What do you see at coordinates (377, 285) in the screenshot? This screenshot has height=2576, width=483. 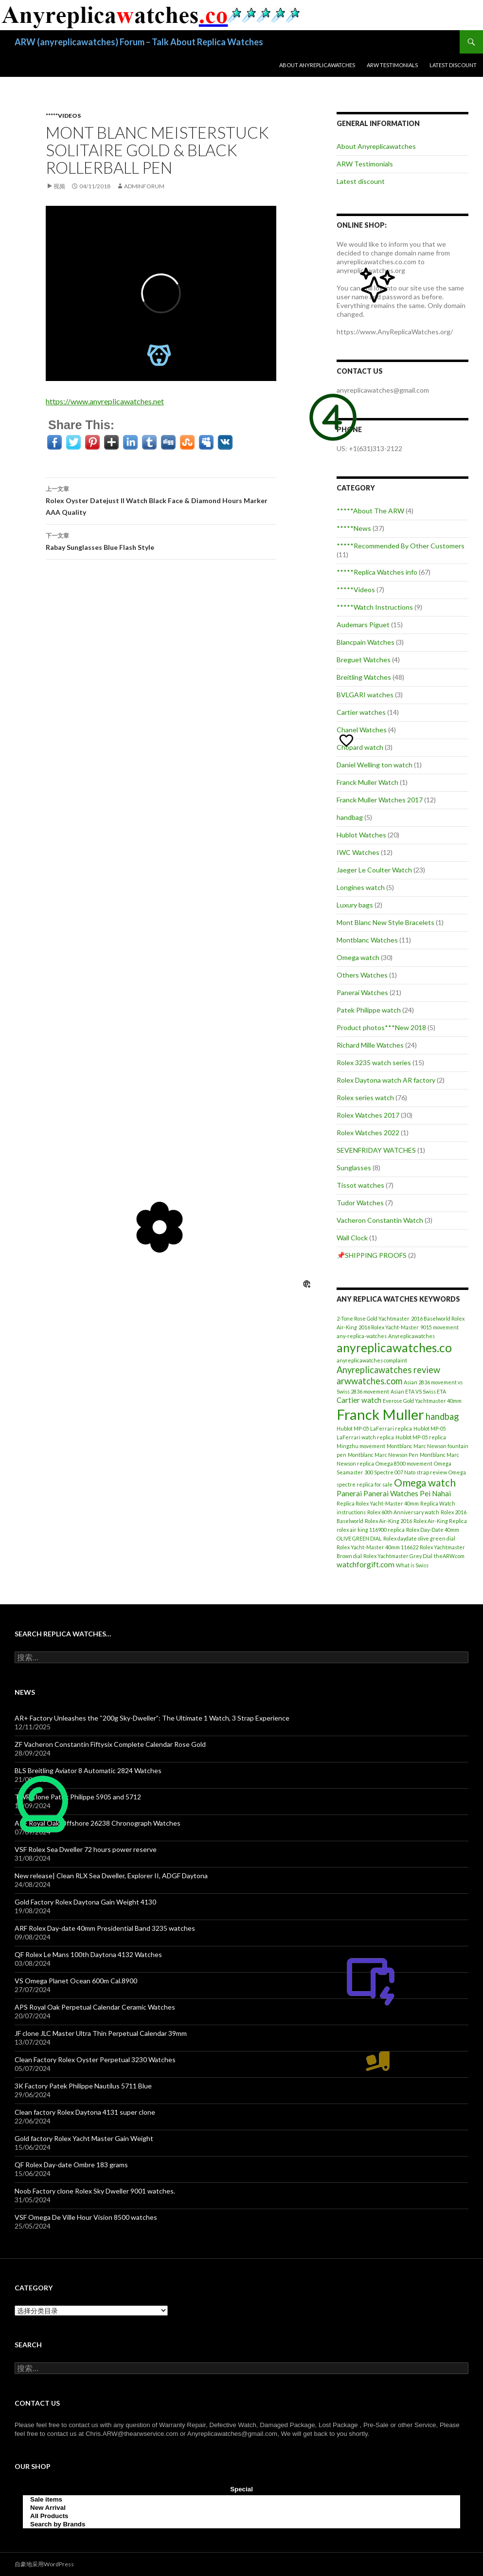 I see `indicates AI-generated or enhanced content` at bounding box center [377, 285].